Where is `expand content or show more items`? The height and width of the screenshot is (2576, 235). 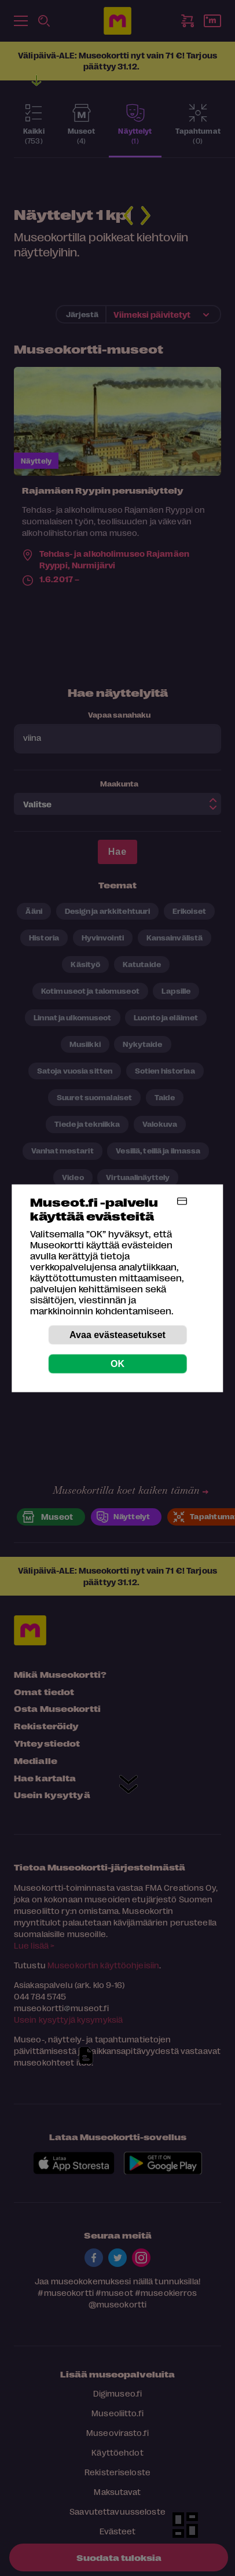
expand content or show more items is located at coordinates (128, 1784).